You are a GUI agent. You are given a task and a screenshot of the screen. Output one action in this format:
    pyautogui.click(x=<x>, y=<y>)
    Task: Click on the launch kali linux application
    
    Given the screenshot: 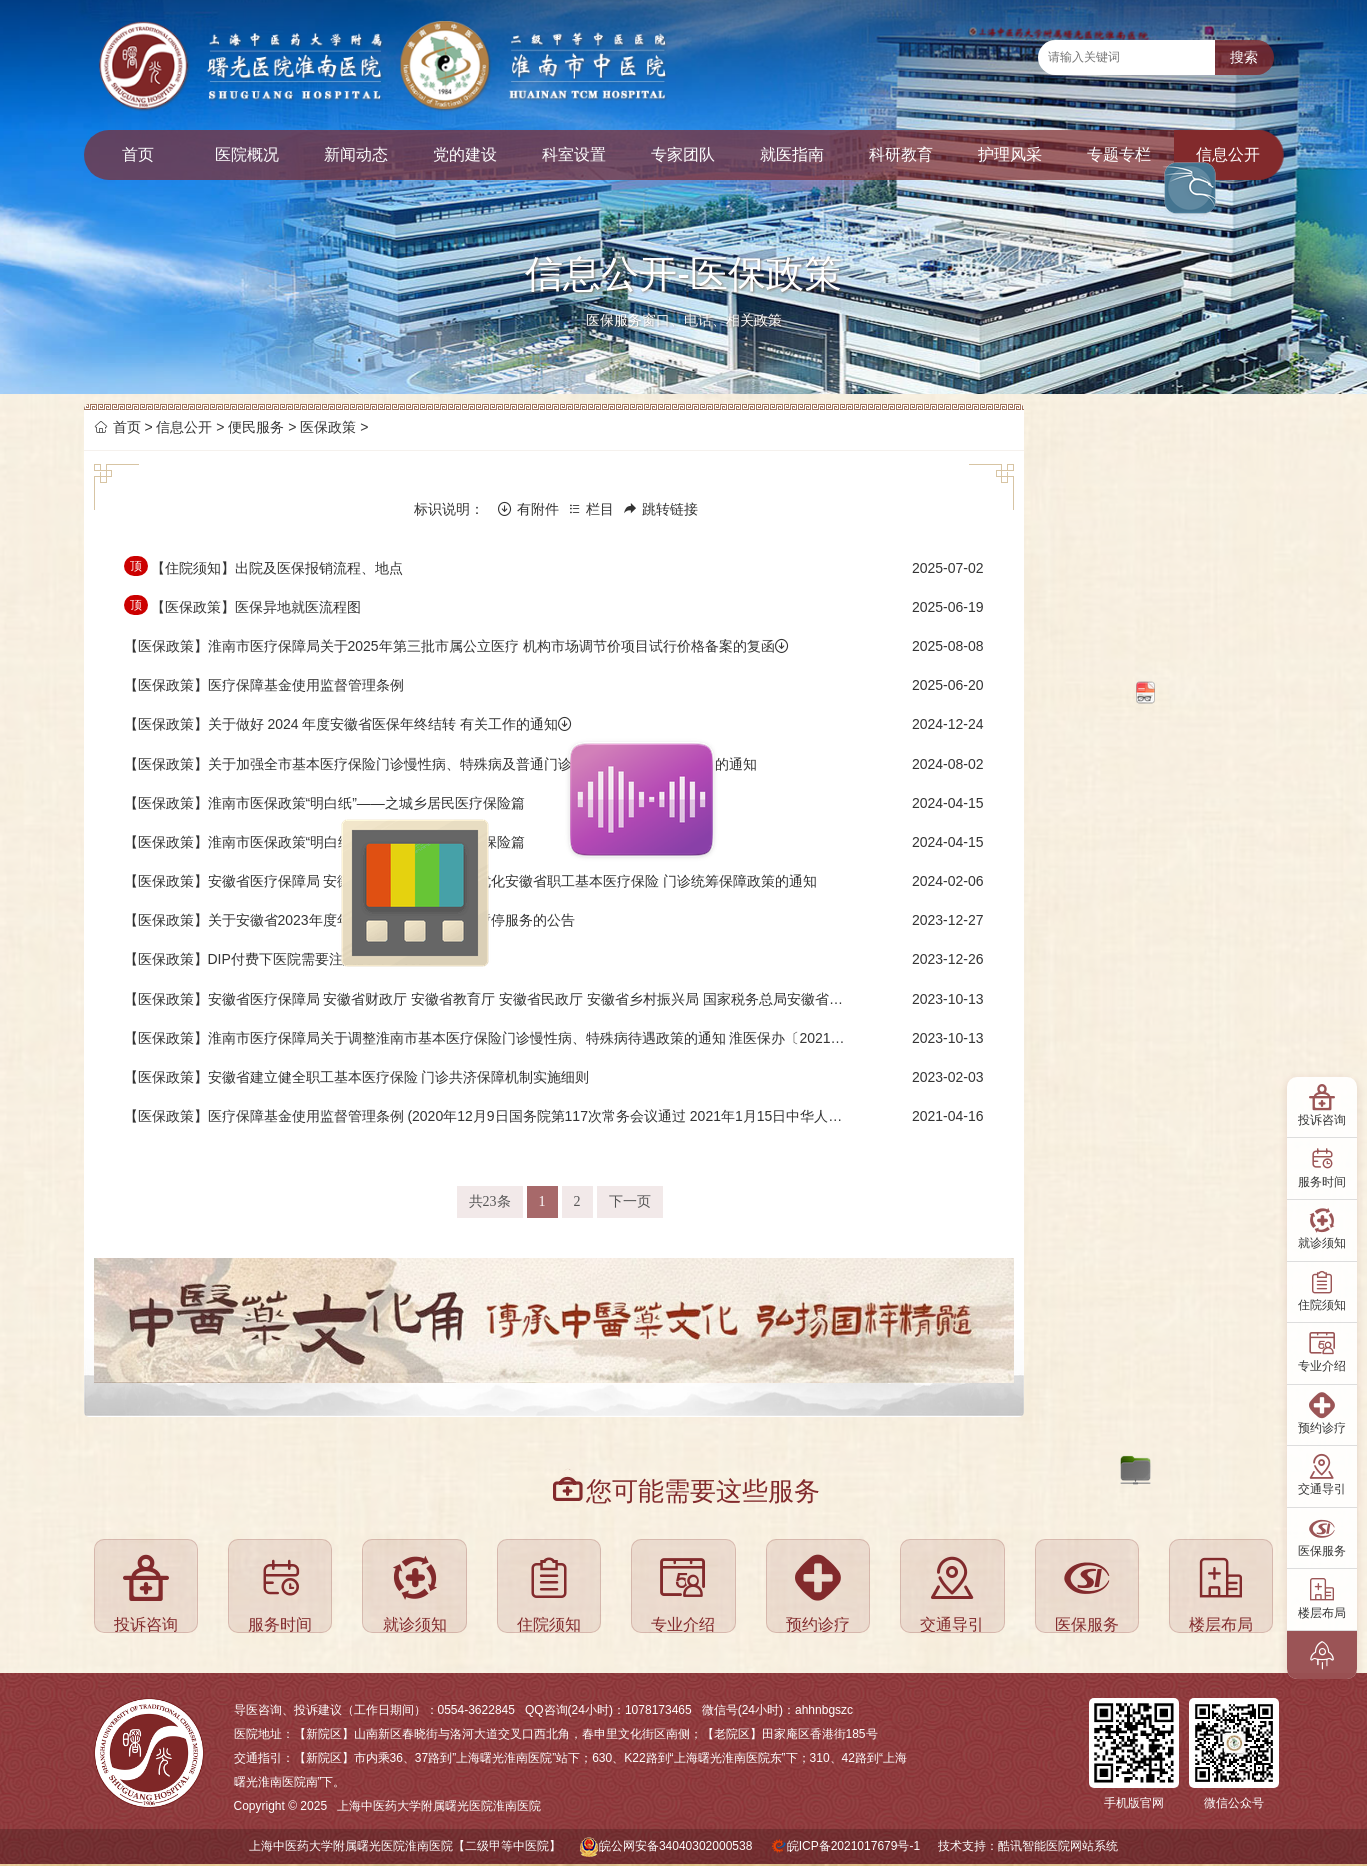 What is the action you would take?
    pyautogui.click(x=1190, y=188)
    